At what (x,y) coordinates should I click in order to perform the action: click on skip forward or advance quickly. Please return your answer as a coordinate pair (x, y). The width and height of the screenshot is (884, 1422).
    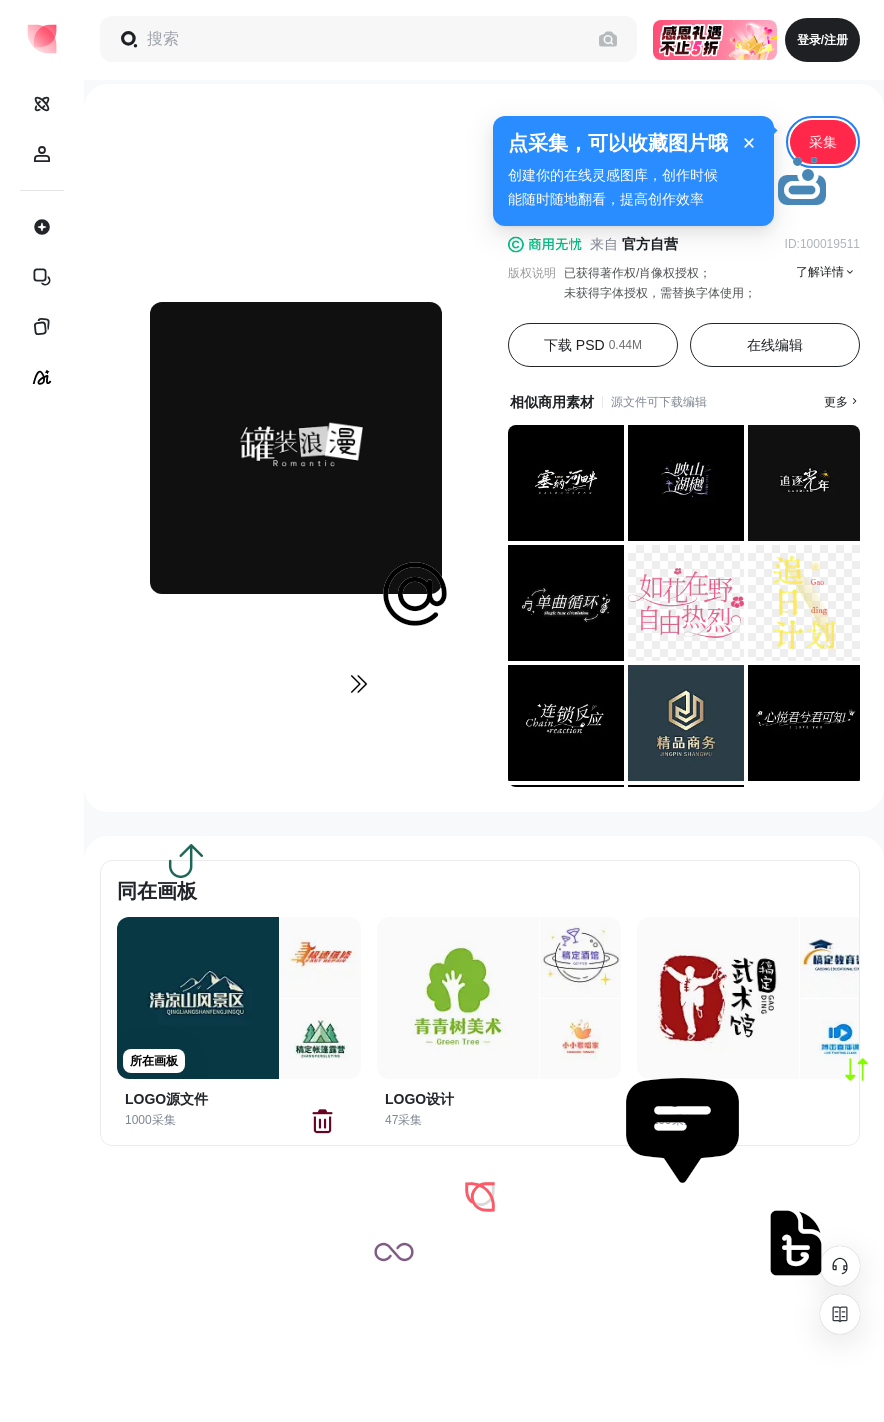
    Looking at the image, I should click on (359, 684).